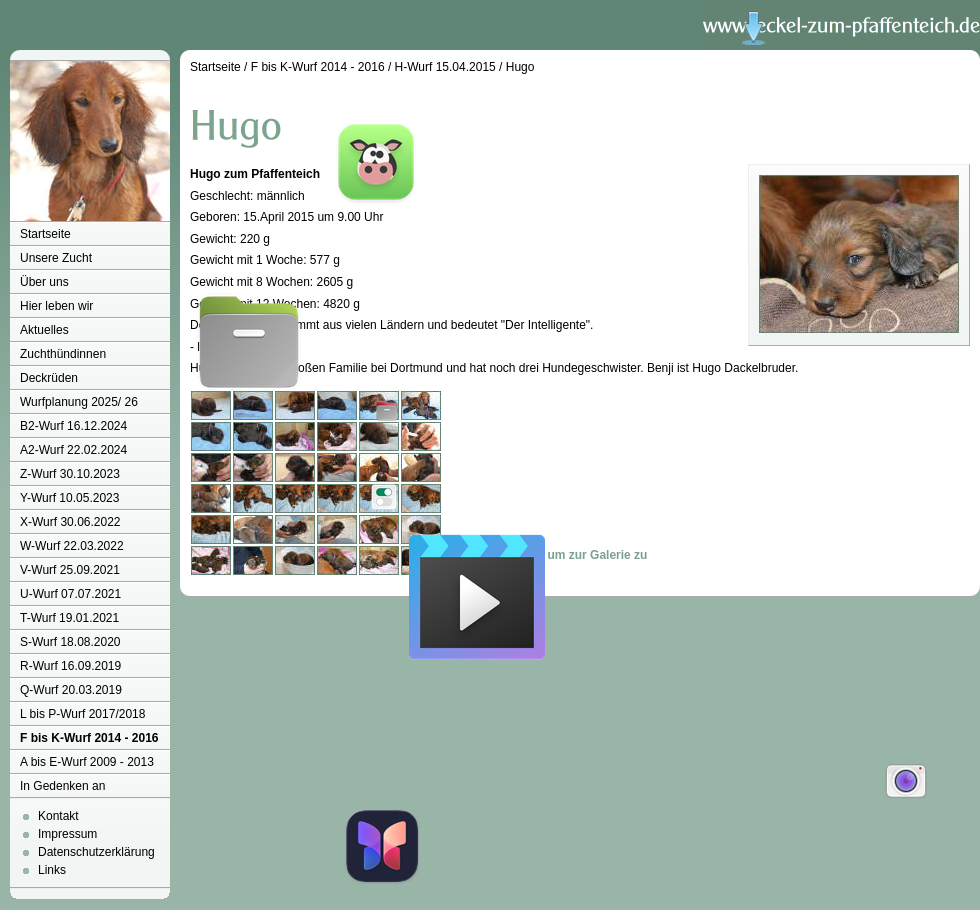 The image size is (980, 910). Describe the element at coordinates (384, 497) in the screenshot. I see `open desktop preferences or settings` at that location.